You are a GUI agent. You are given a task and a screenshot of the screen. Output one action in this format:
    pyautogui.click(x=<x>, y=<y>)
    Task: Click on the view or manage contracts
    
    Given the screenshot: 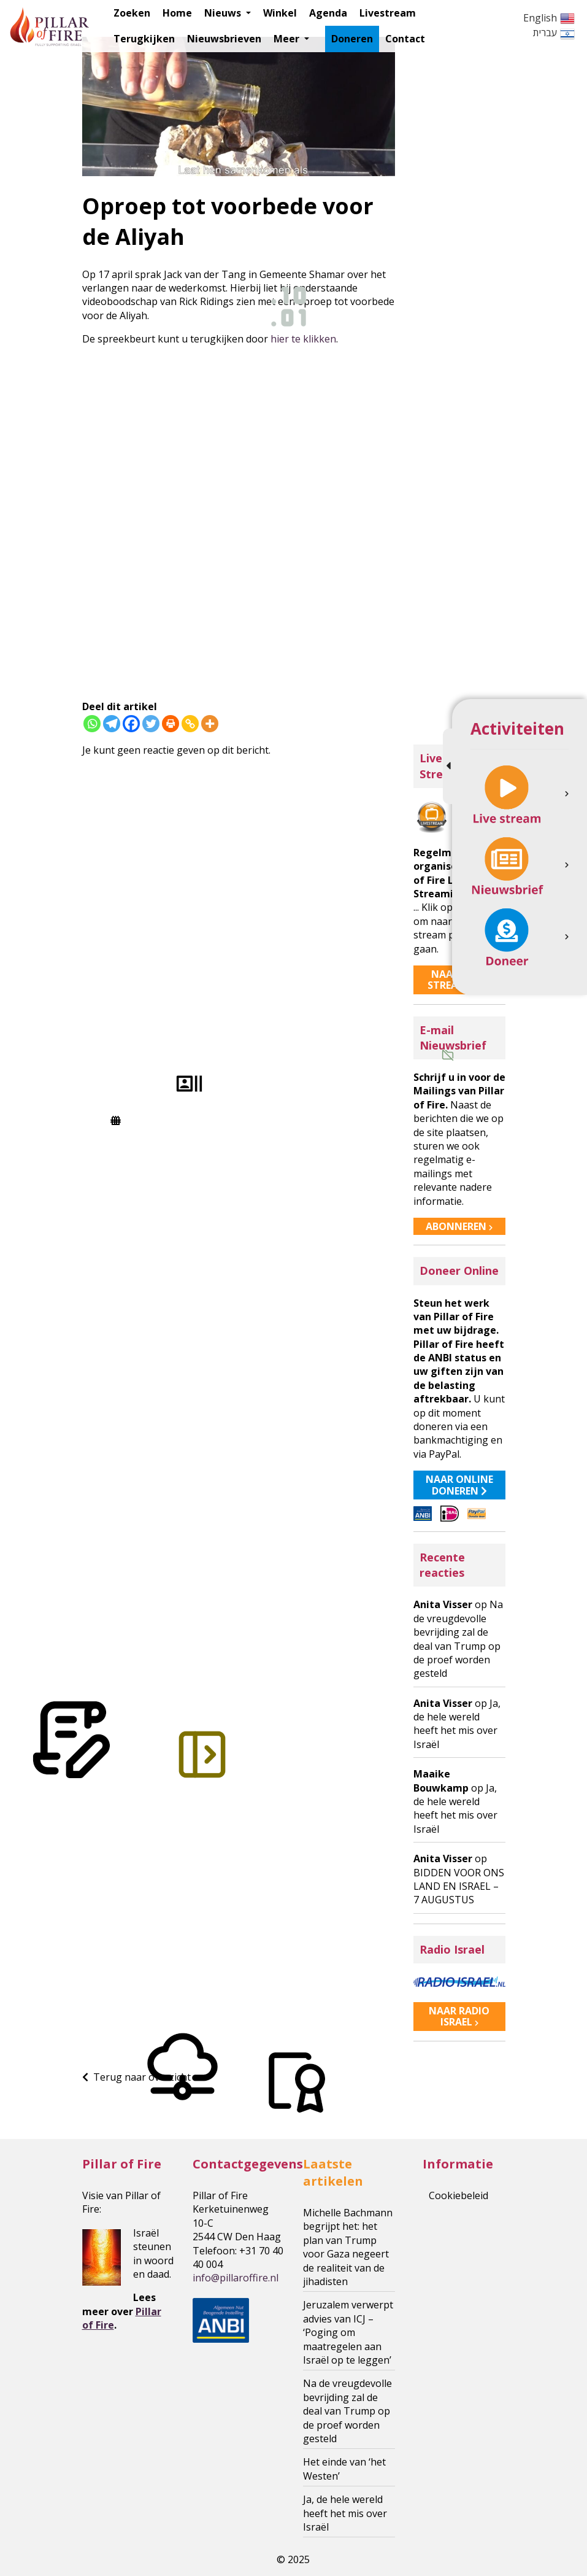 What is the action you would take?
    pyautogui.click(x=69, y=1738)
    